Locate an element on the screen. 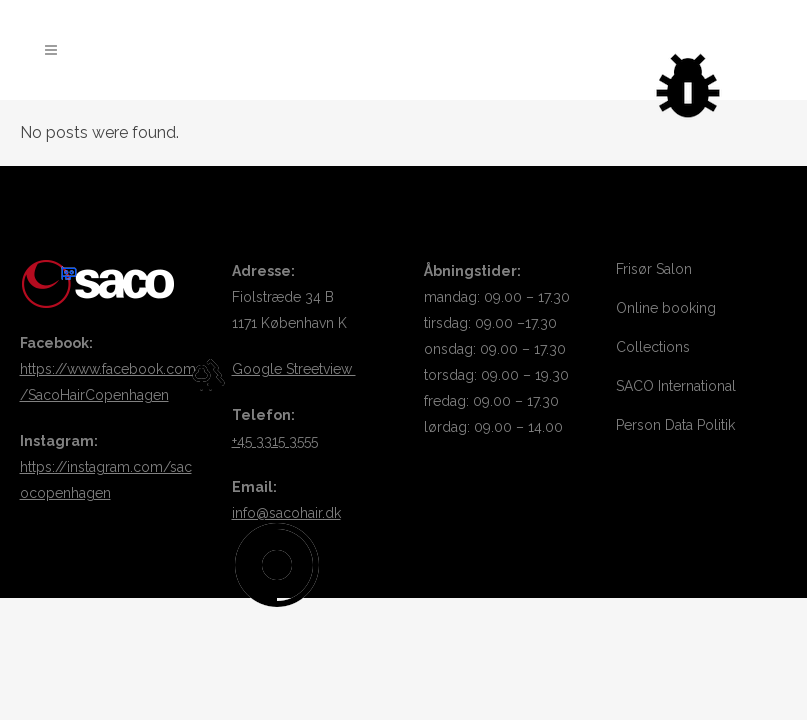 Image resolution: width=807 pixels, height=720 pixels. toggle invert colors mode is located at coordinates (277, 565).